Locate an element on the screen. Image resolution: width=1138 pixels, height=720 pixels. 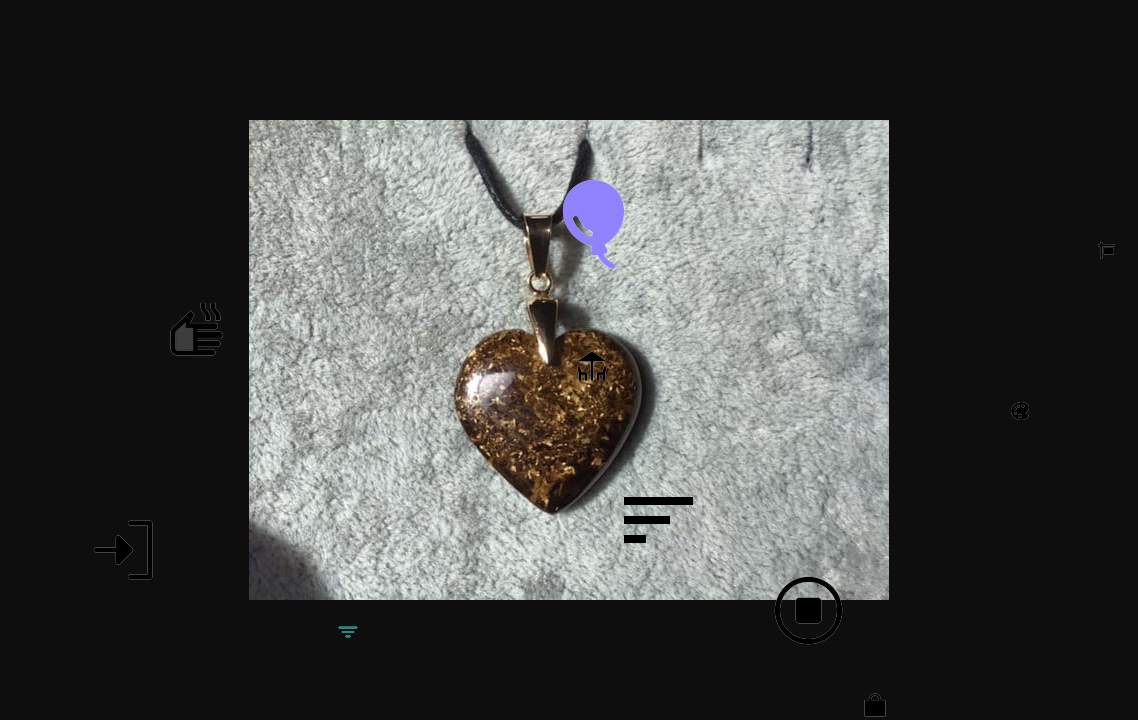
sort list items by criteria is located at coordinates (658, 520).